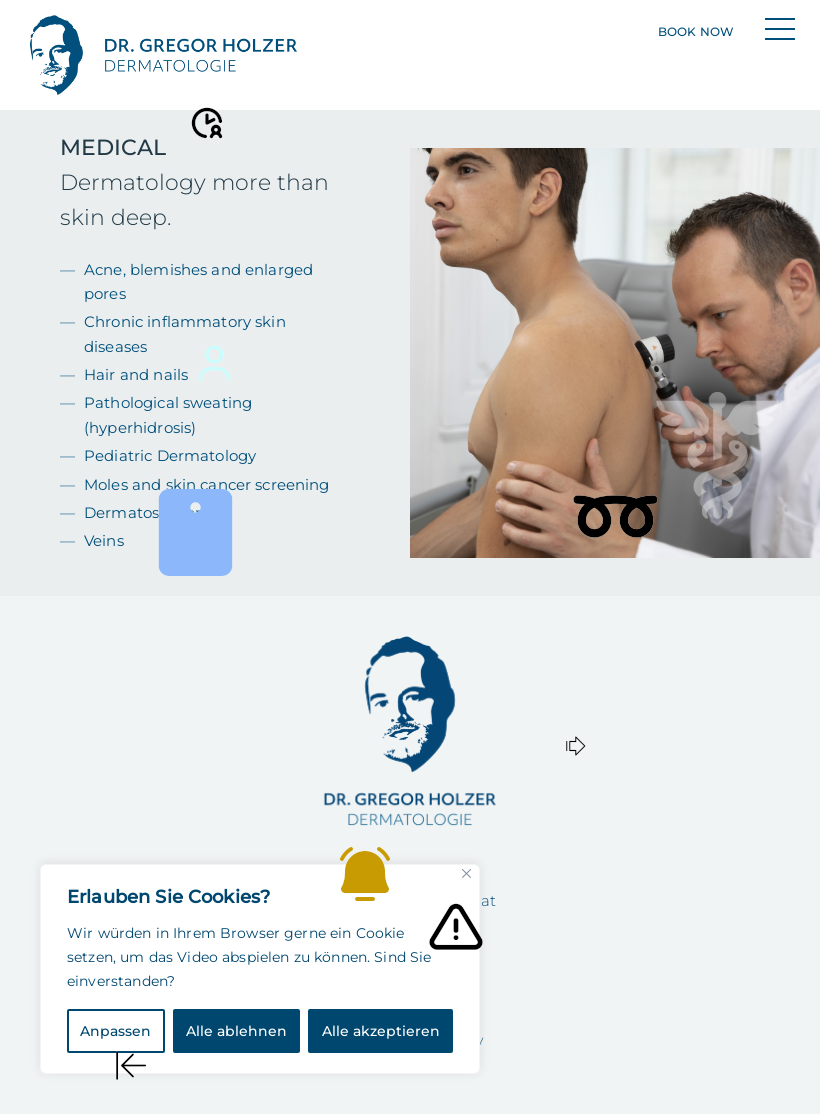 This screenshot has height=1114, width=820. I want to click on view your profile, so click(214, 363).